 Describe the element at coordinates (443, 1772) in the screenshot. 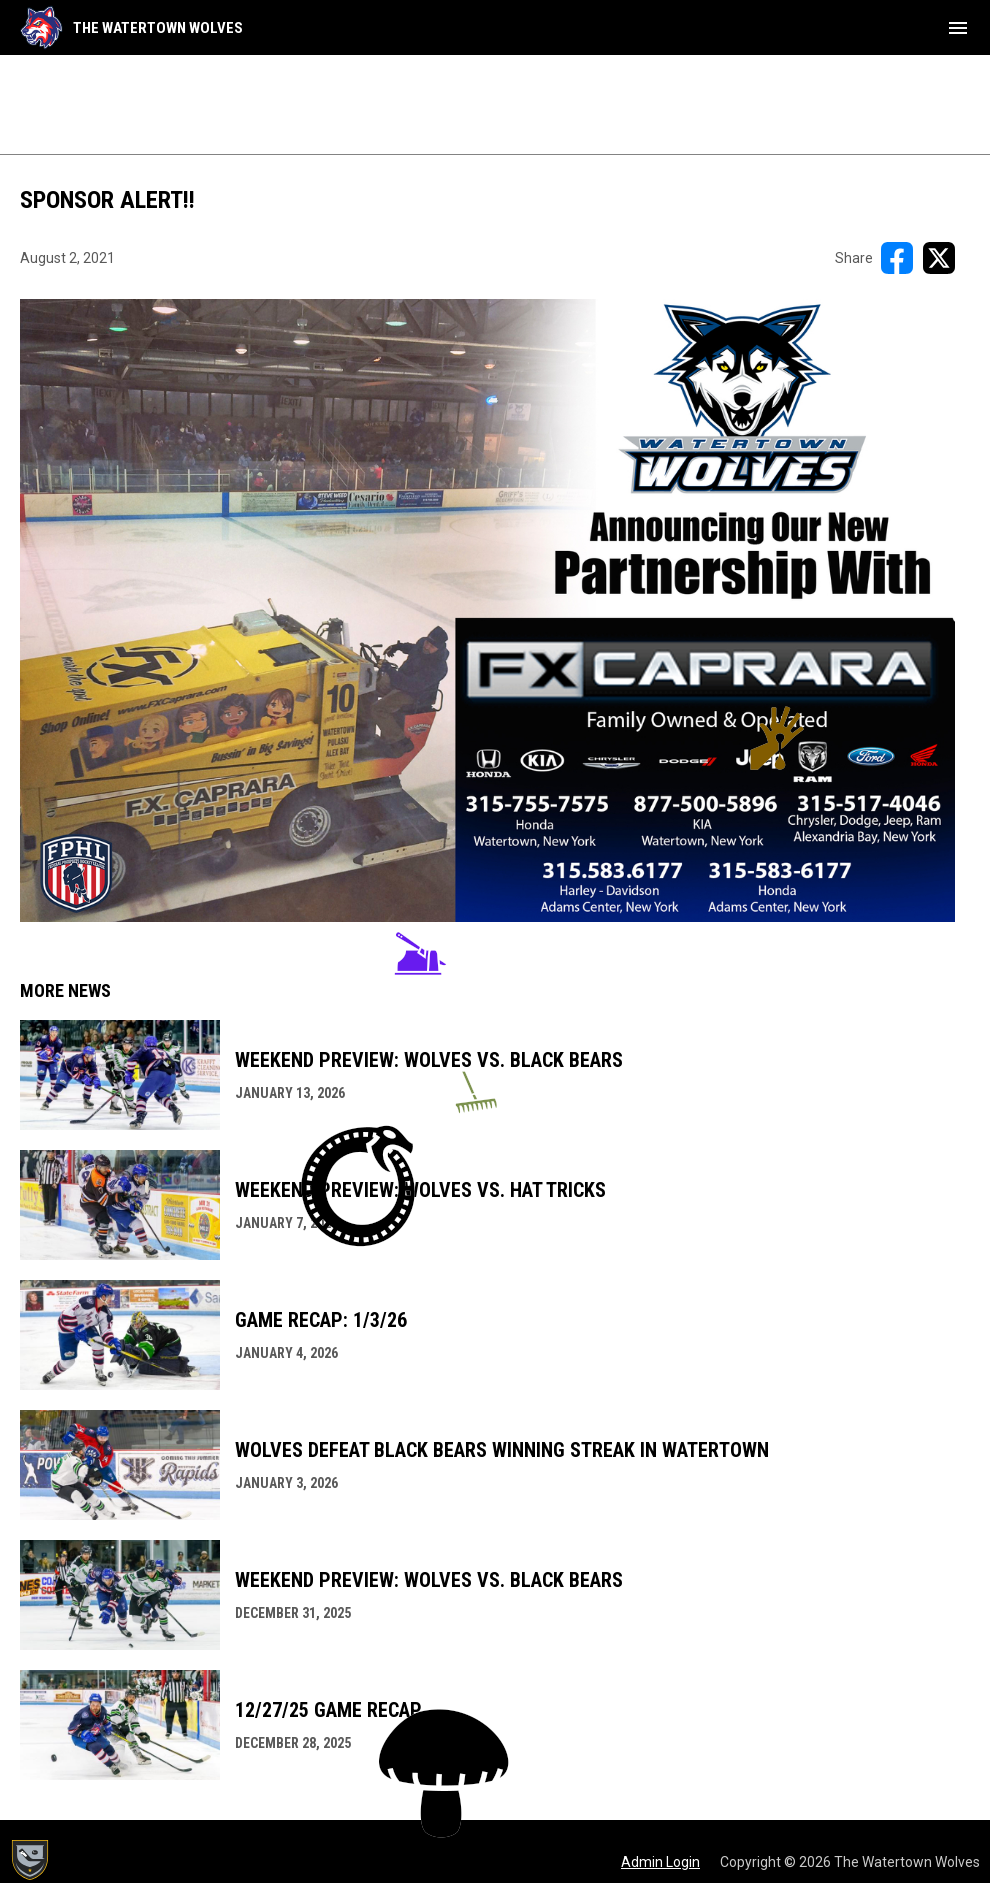

I see `mushroom power-up or collectible item` at that location.